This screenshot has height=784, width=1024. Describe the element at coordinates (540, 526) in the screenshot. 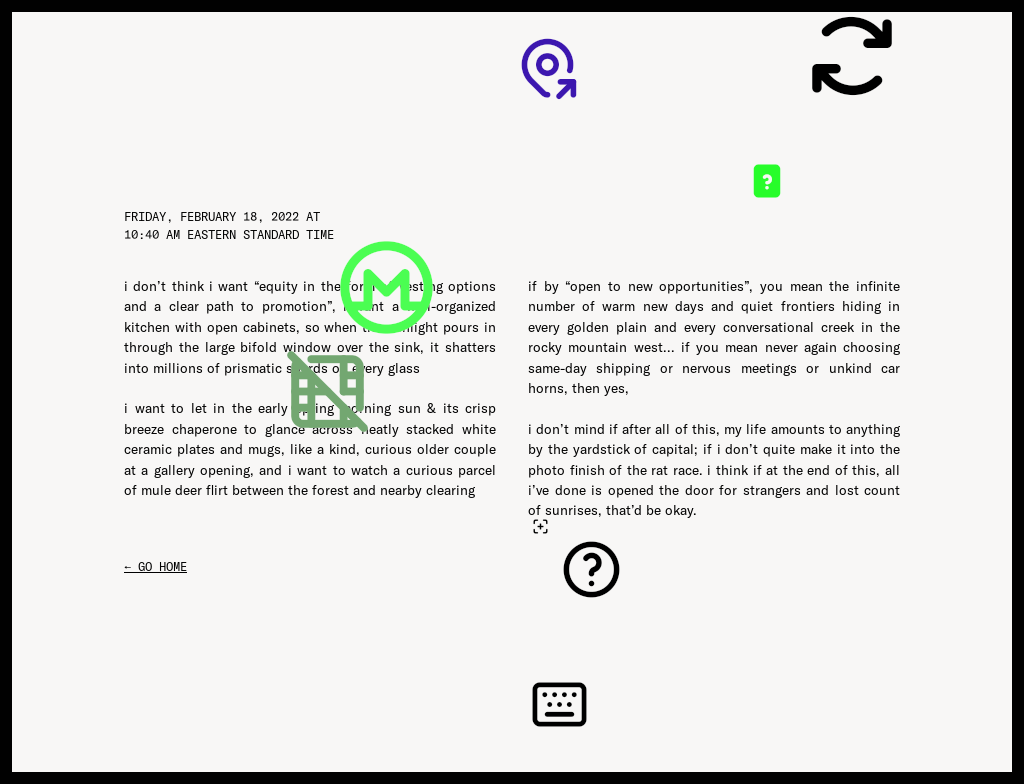

I see `center or focus on current location` at that location.